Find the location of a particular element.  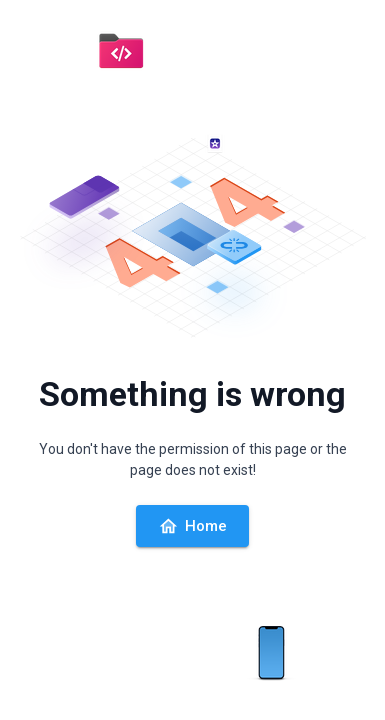

iPhone device connected to this mac is located at coordinates (271, 653).